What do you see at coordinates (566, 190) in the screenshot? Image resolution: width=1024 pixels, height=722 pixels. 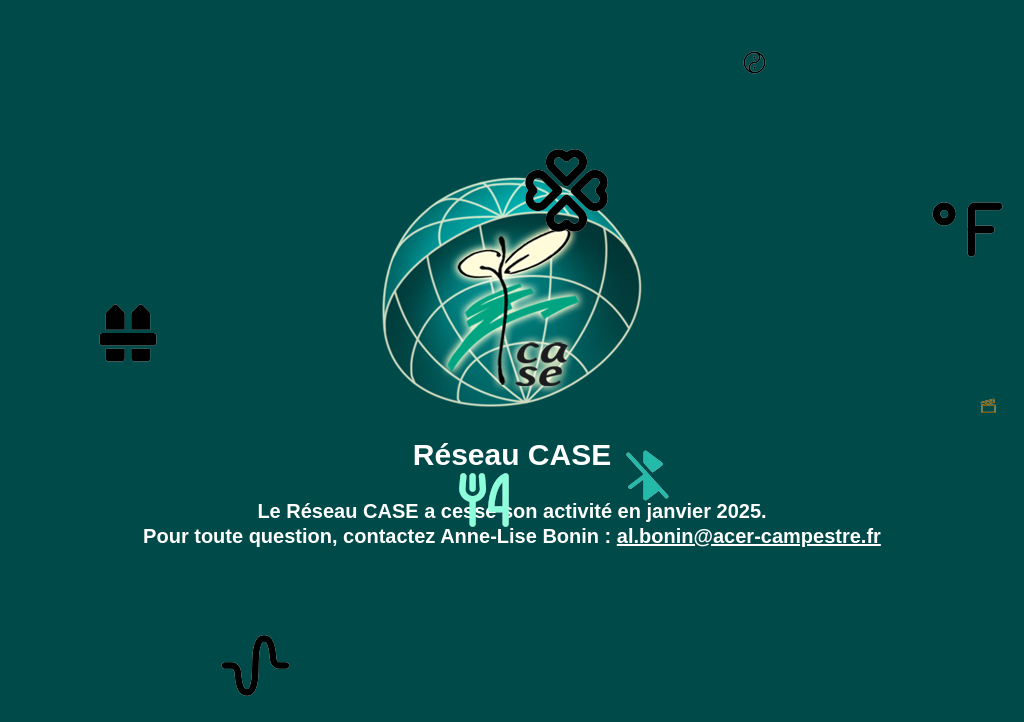 I see `indicates a lucky or bonus reward feature` at bounding box center [566, 190].